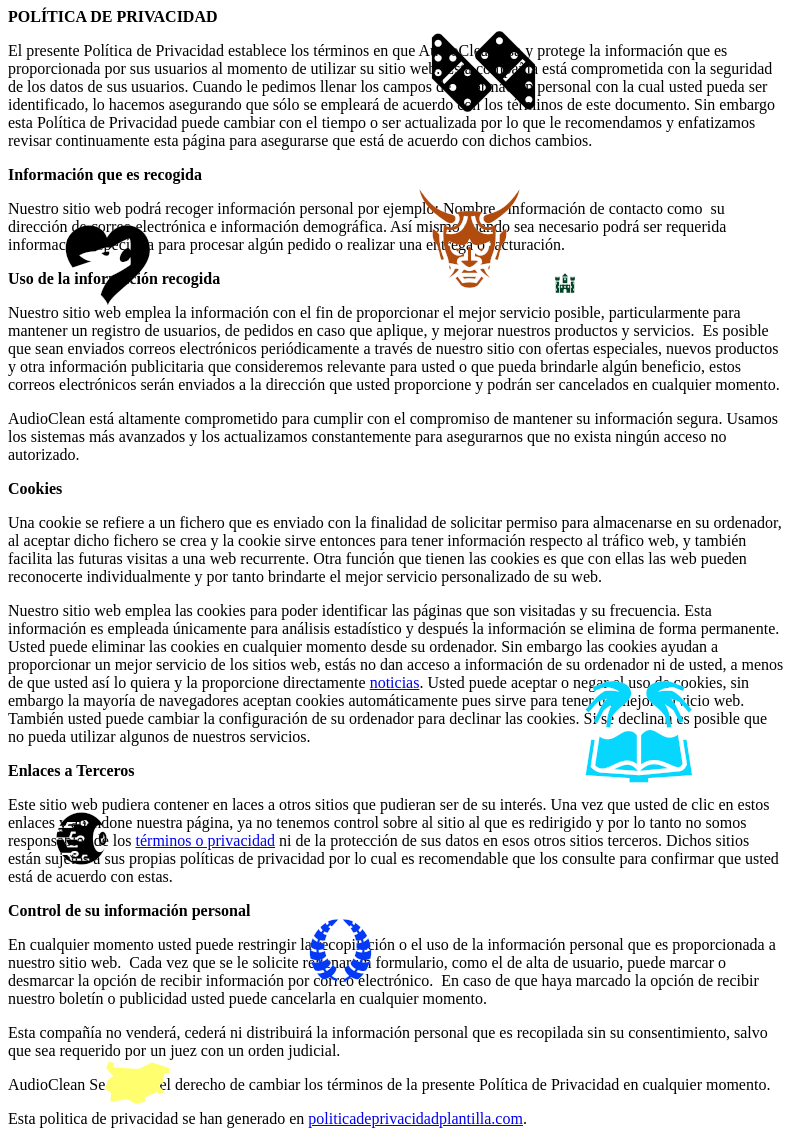  I want to click on access castle or fortress location in game, so click(565, 283).